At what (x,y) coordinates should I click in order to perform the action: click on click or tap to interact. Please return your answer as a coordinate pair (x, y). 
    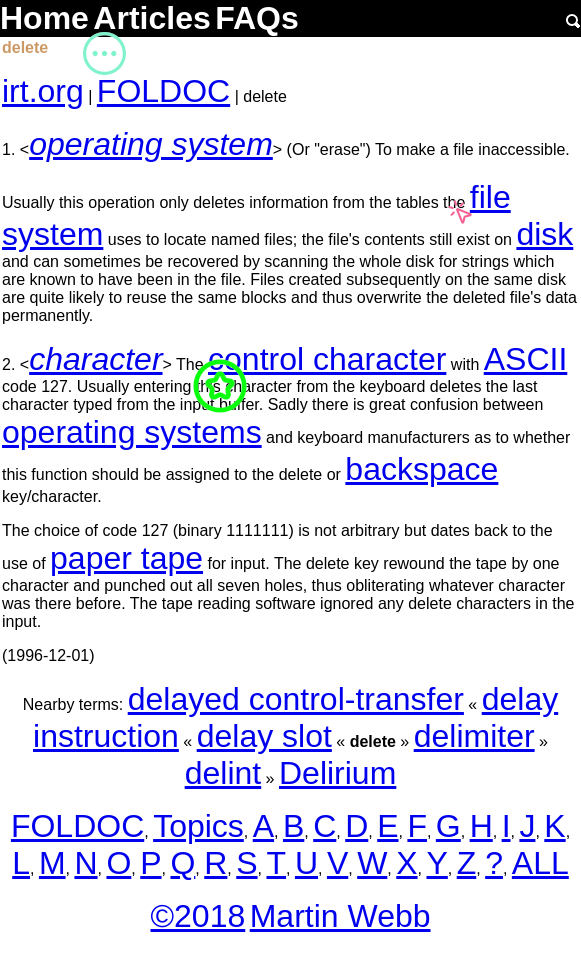
    Looking at the image, I should click on (460, 212).